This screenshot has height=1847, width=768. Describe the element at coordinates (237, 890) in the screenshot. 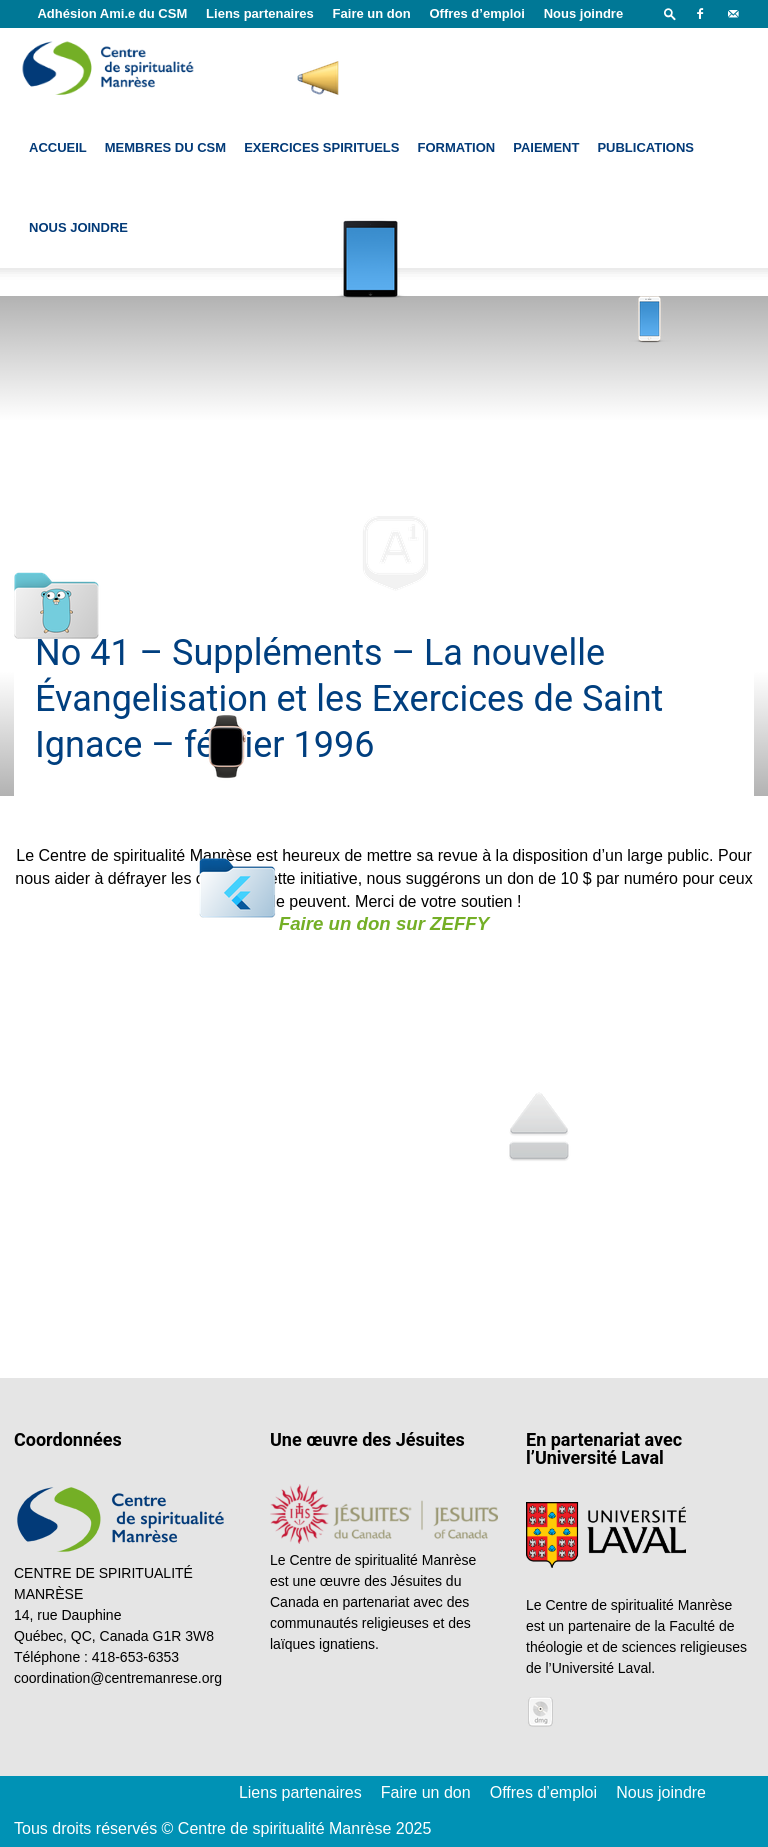

I see `open flutter project folder` at that location.